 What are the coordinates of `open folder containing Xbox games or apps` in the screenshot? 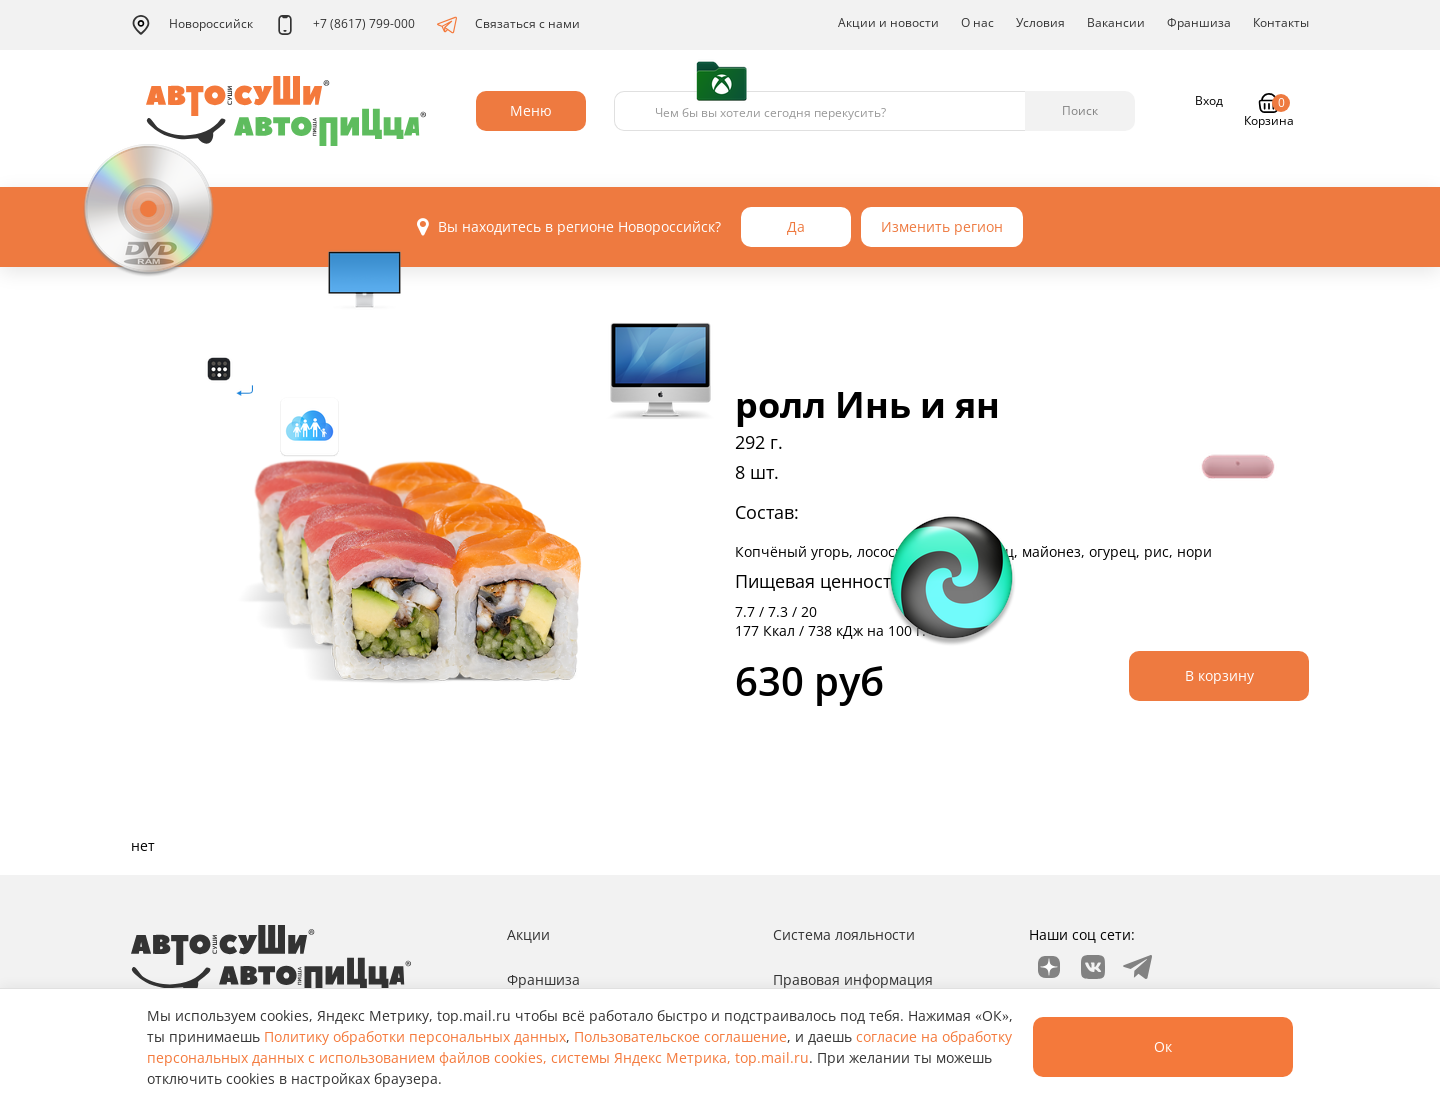 It's located at (721, 82).